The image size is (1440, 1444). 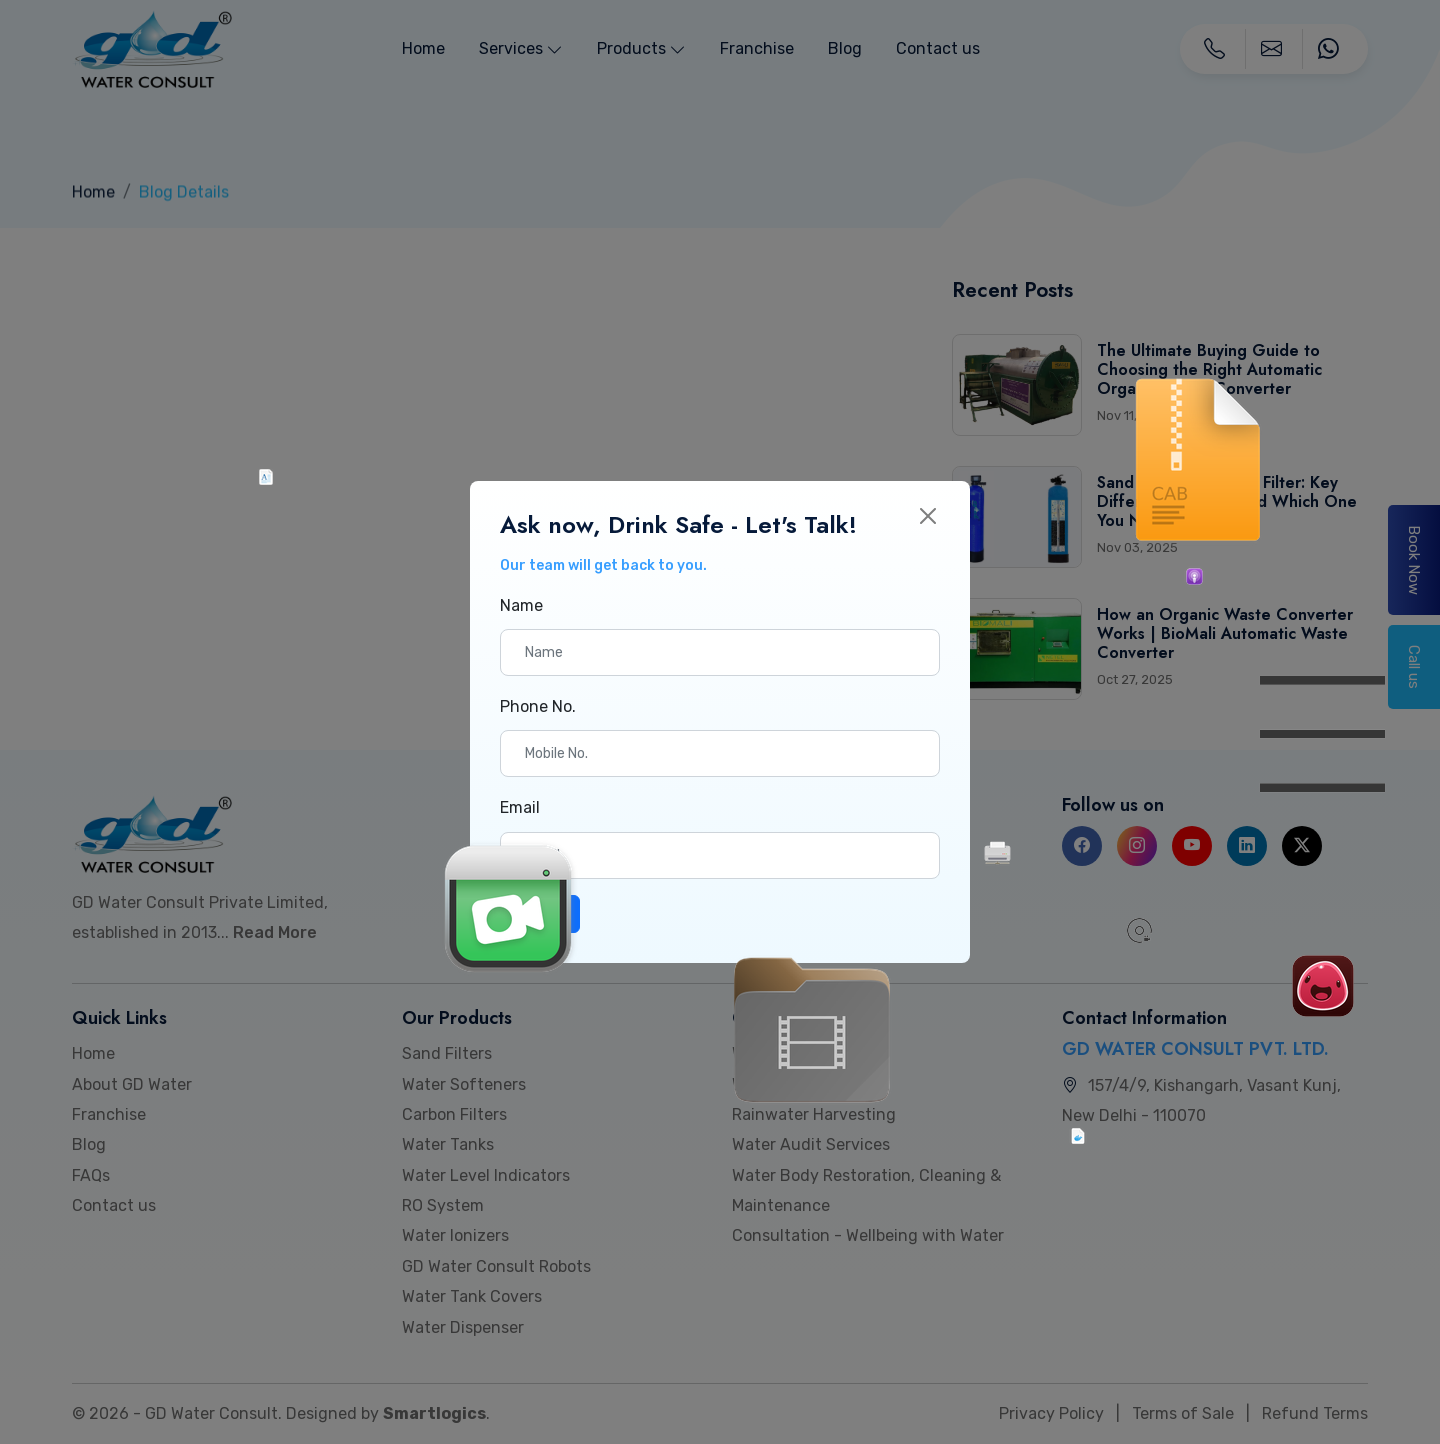 I want to click on open green recorder app for screen recording, so click(x=508, y=909).